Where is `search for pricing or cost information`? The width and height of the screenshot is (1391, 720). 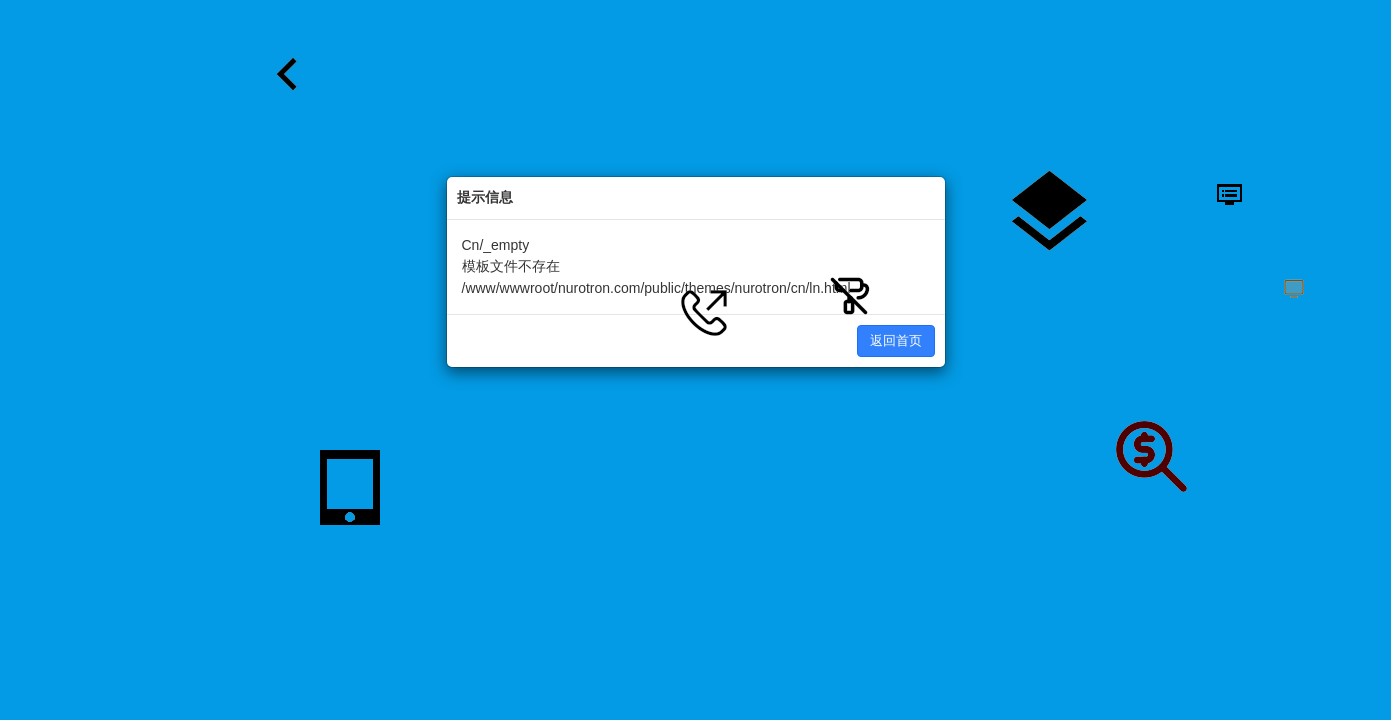 search for pricing or cost information is located at coordinates (1151, 456).